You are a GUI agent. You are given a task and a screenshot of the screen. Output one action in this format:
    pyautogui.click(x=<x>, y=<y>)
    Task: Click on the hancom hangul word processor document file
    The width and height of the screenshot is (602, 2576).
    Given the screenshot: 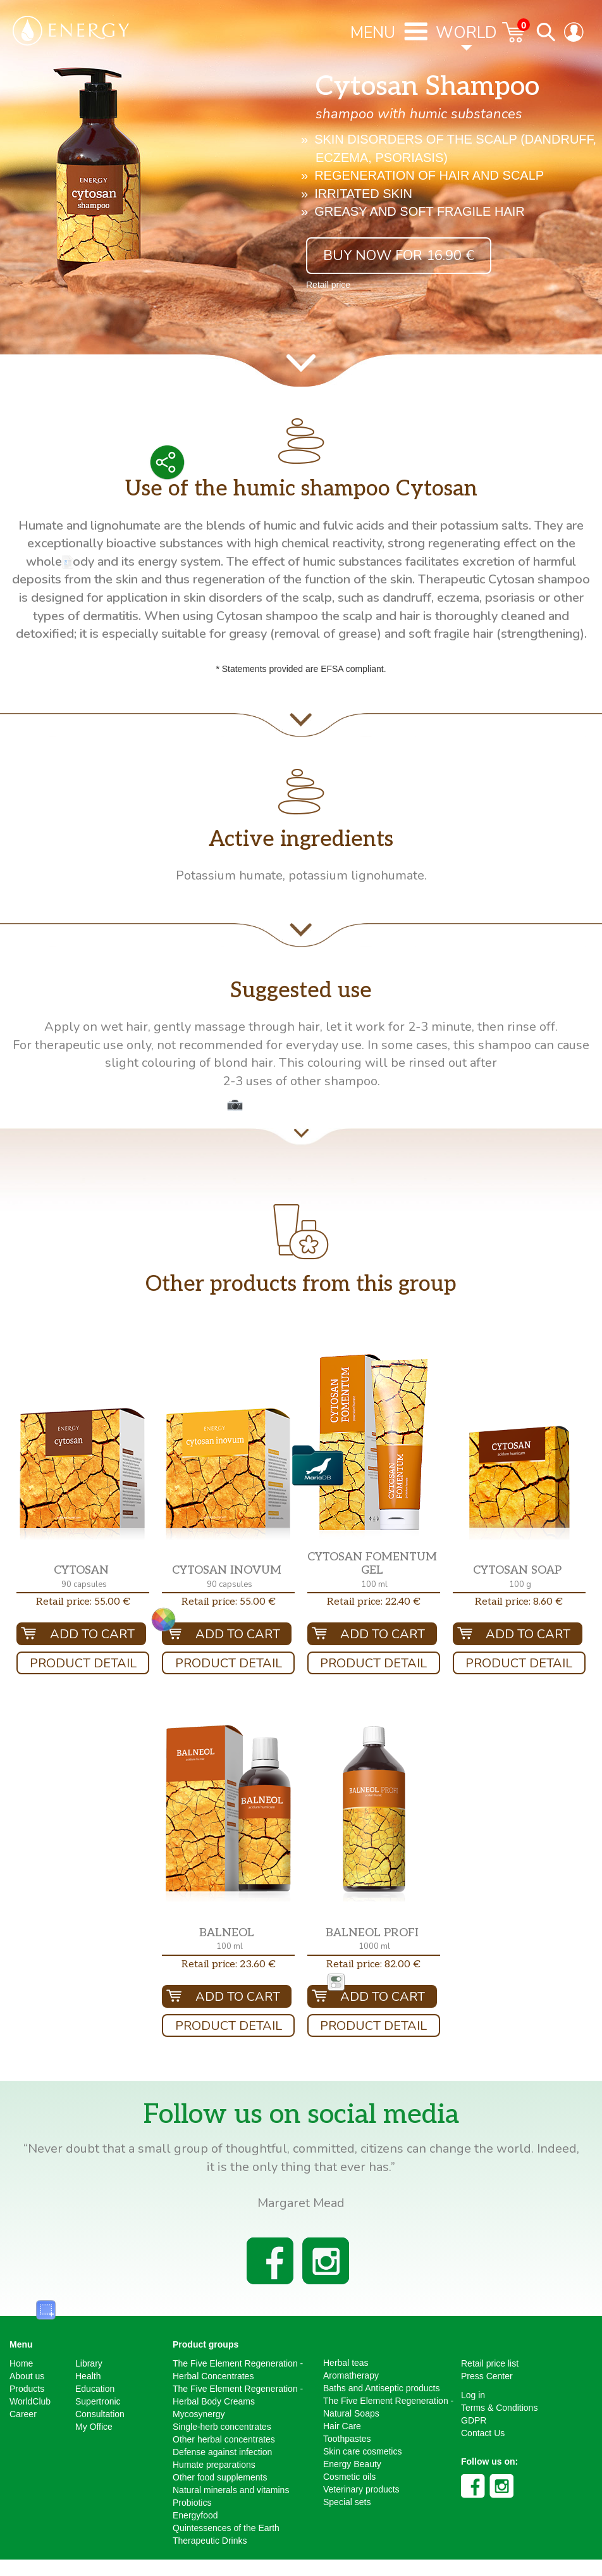 What is the action you would take?
    pyautogui.click(x=68, y=562)
    